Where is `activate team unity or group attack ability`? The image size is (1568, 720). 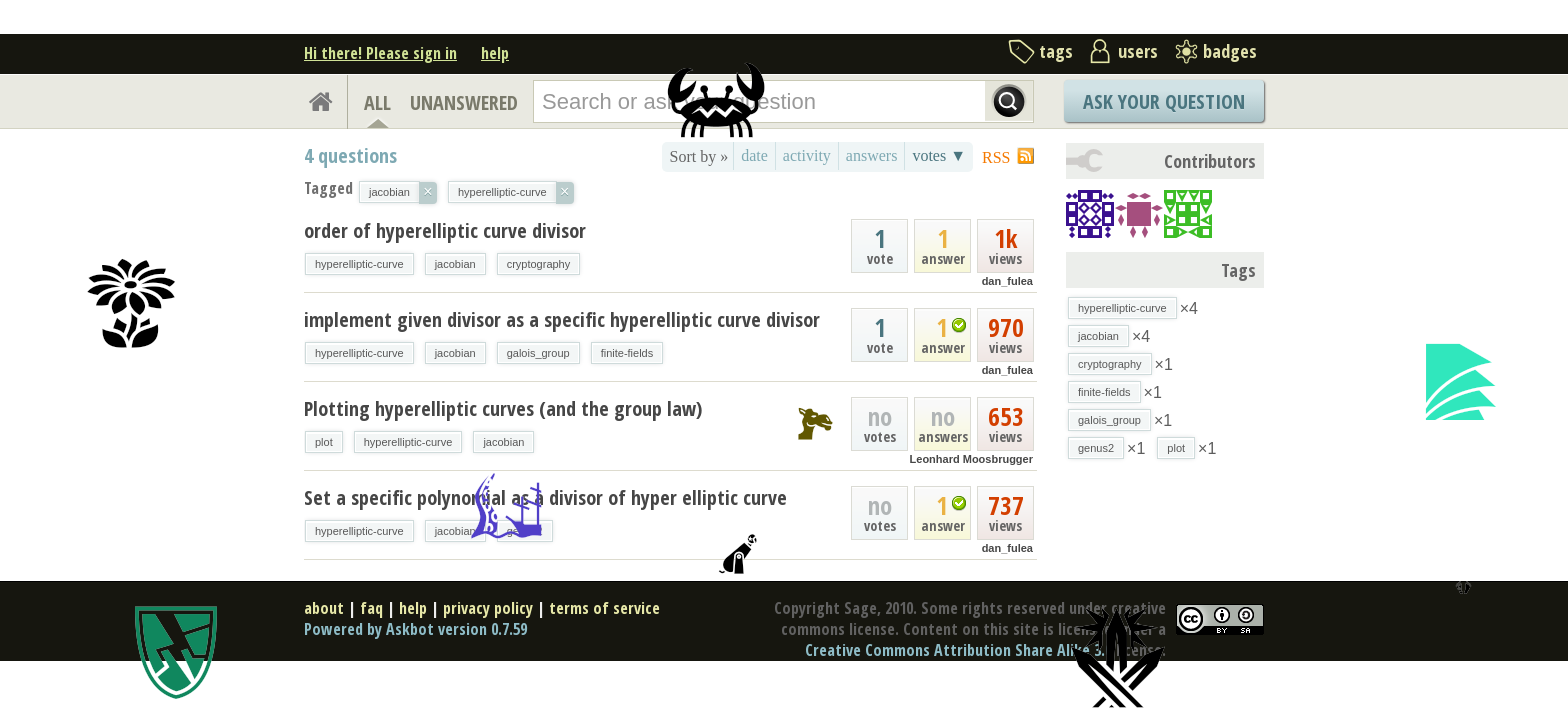
activate team unity or group attack ability is located at coordinates (1118, 657).